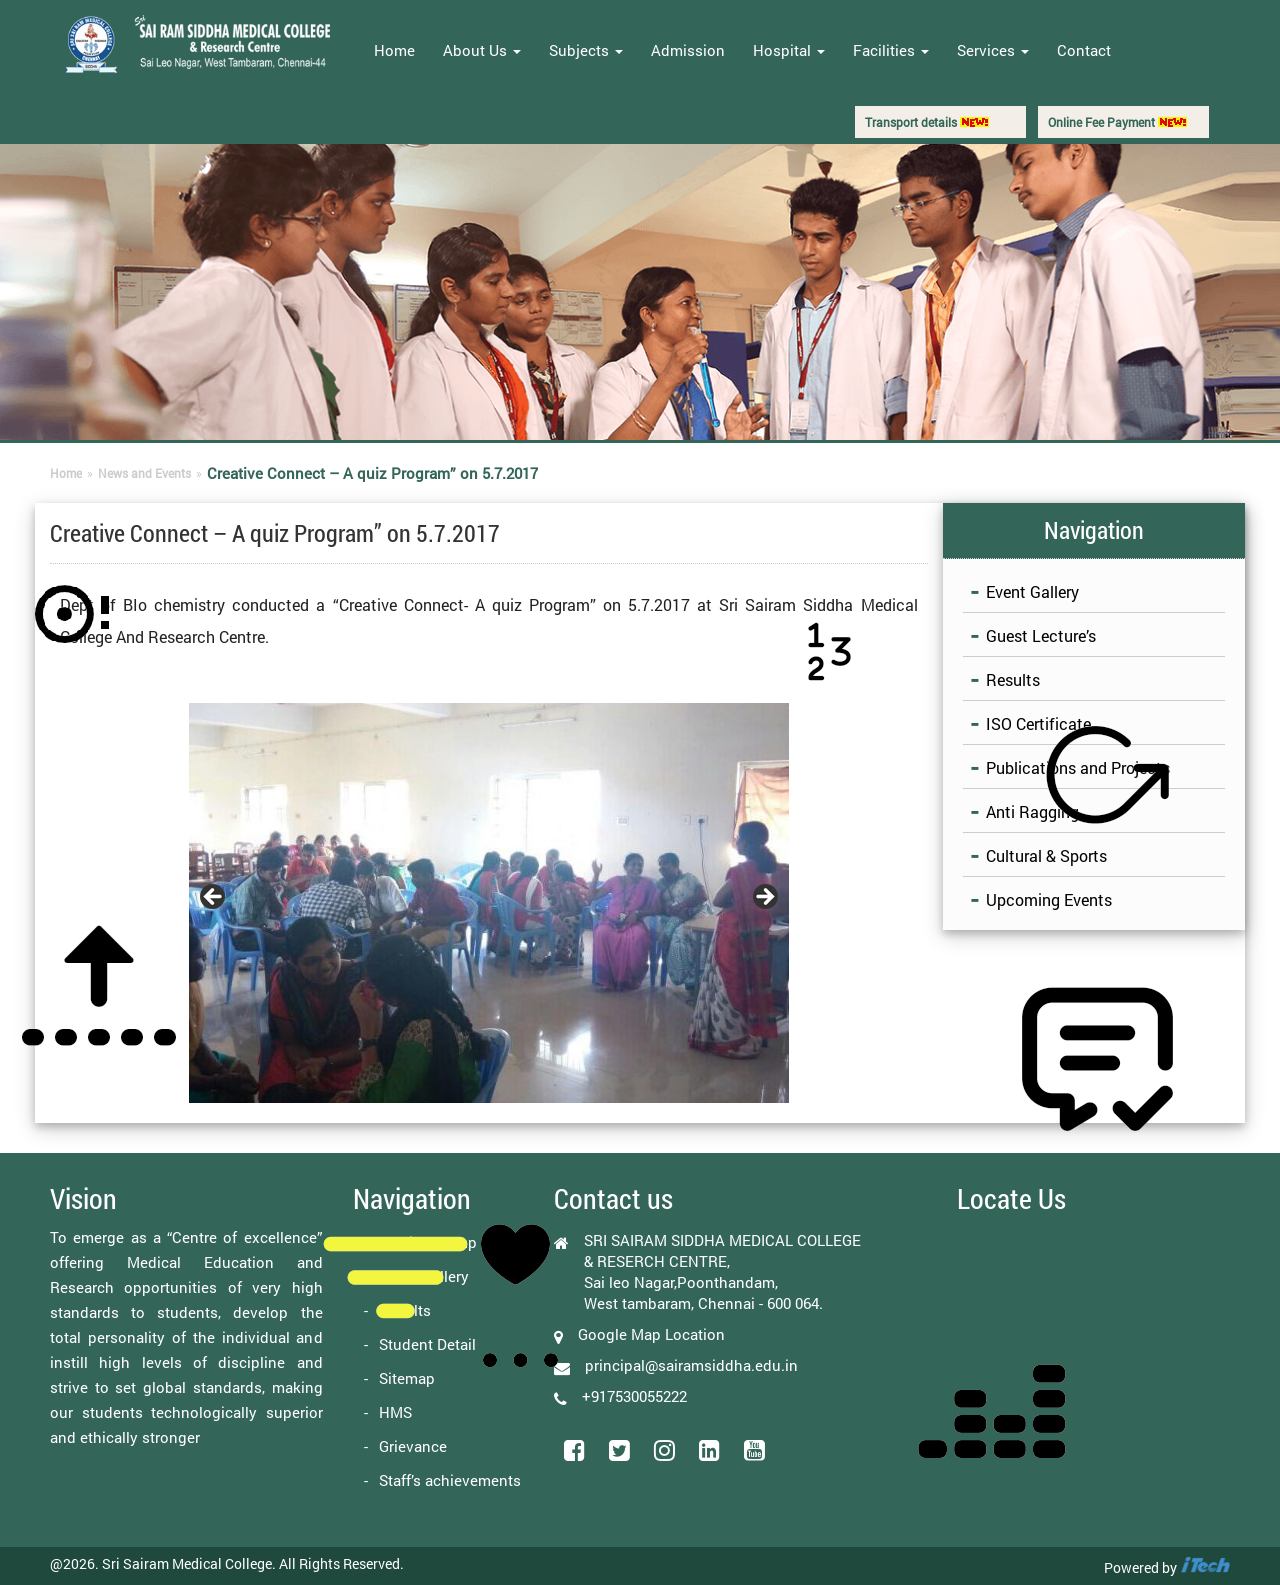  What do you see at coordinates (1109, 775) in the screenshot?
I see `refresh or reload content` at bounding box center [1109, 775].